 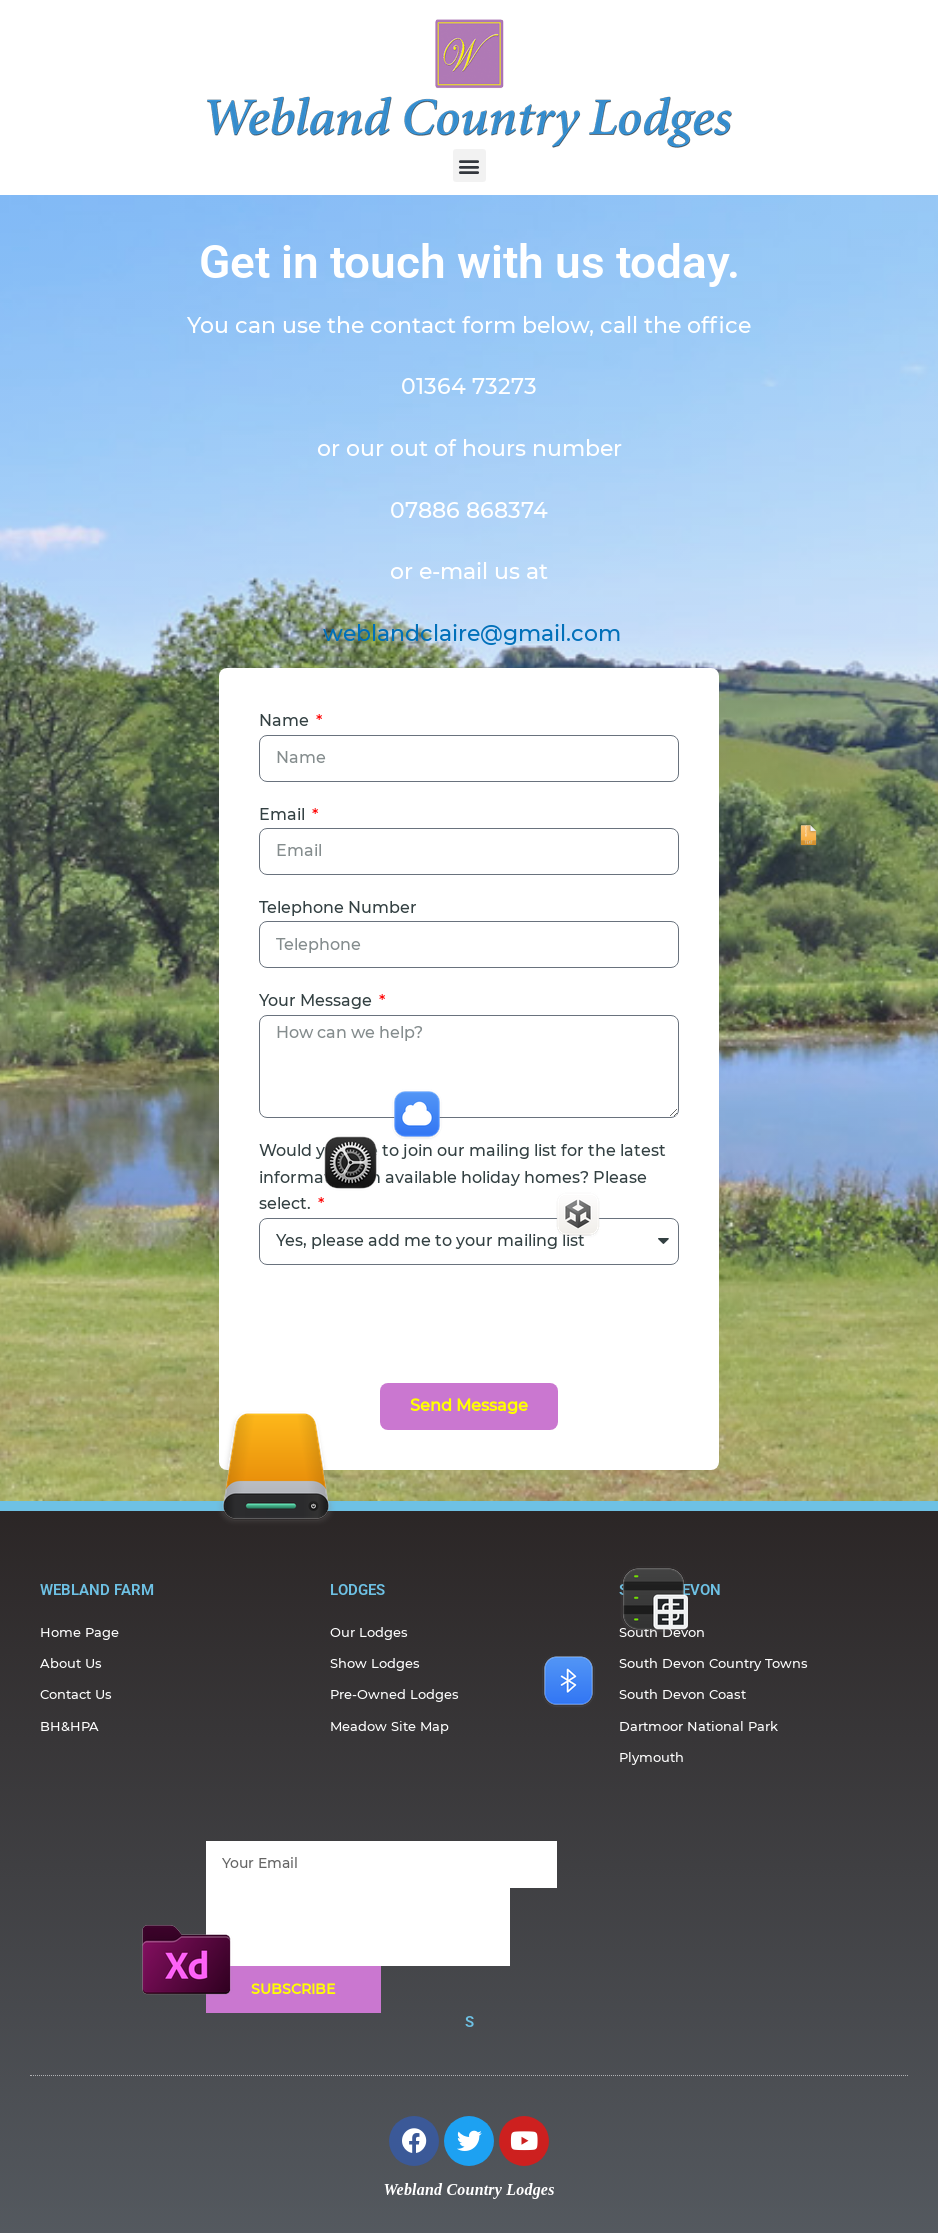 I want to click on open system settings, so click(x=350, y=1162).